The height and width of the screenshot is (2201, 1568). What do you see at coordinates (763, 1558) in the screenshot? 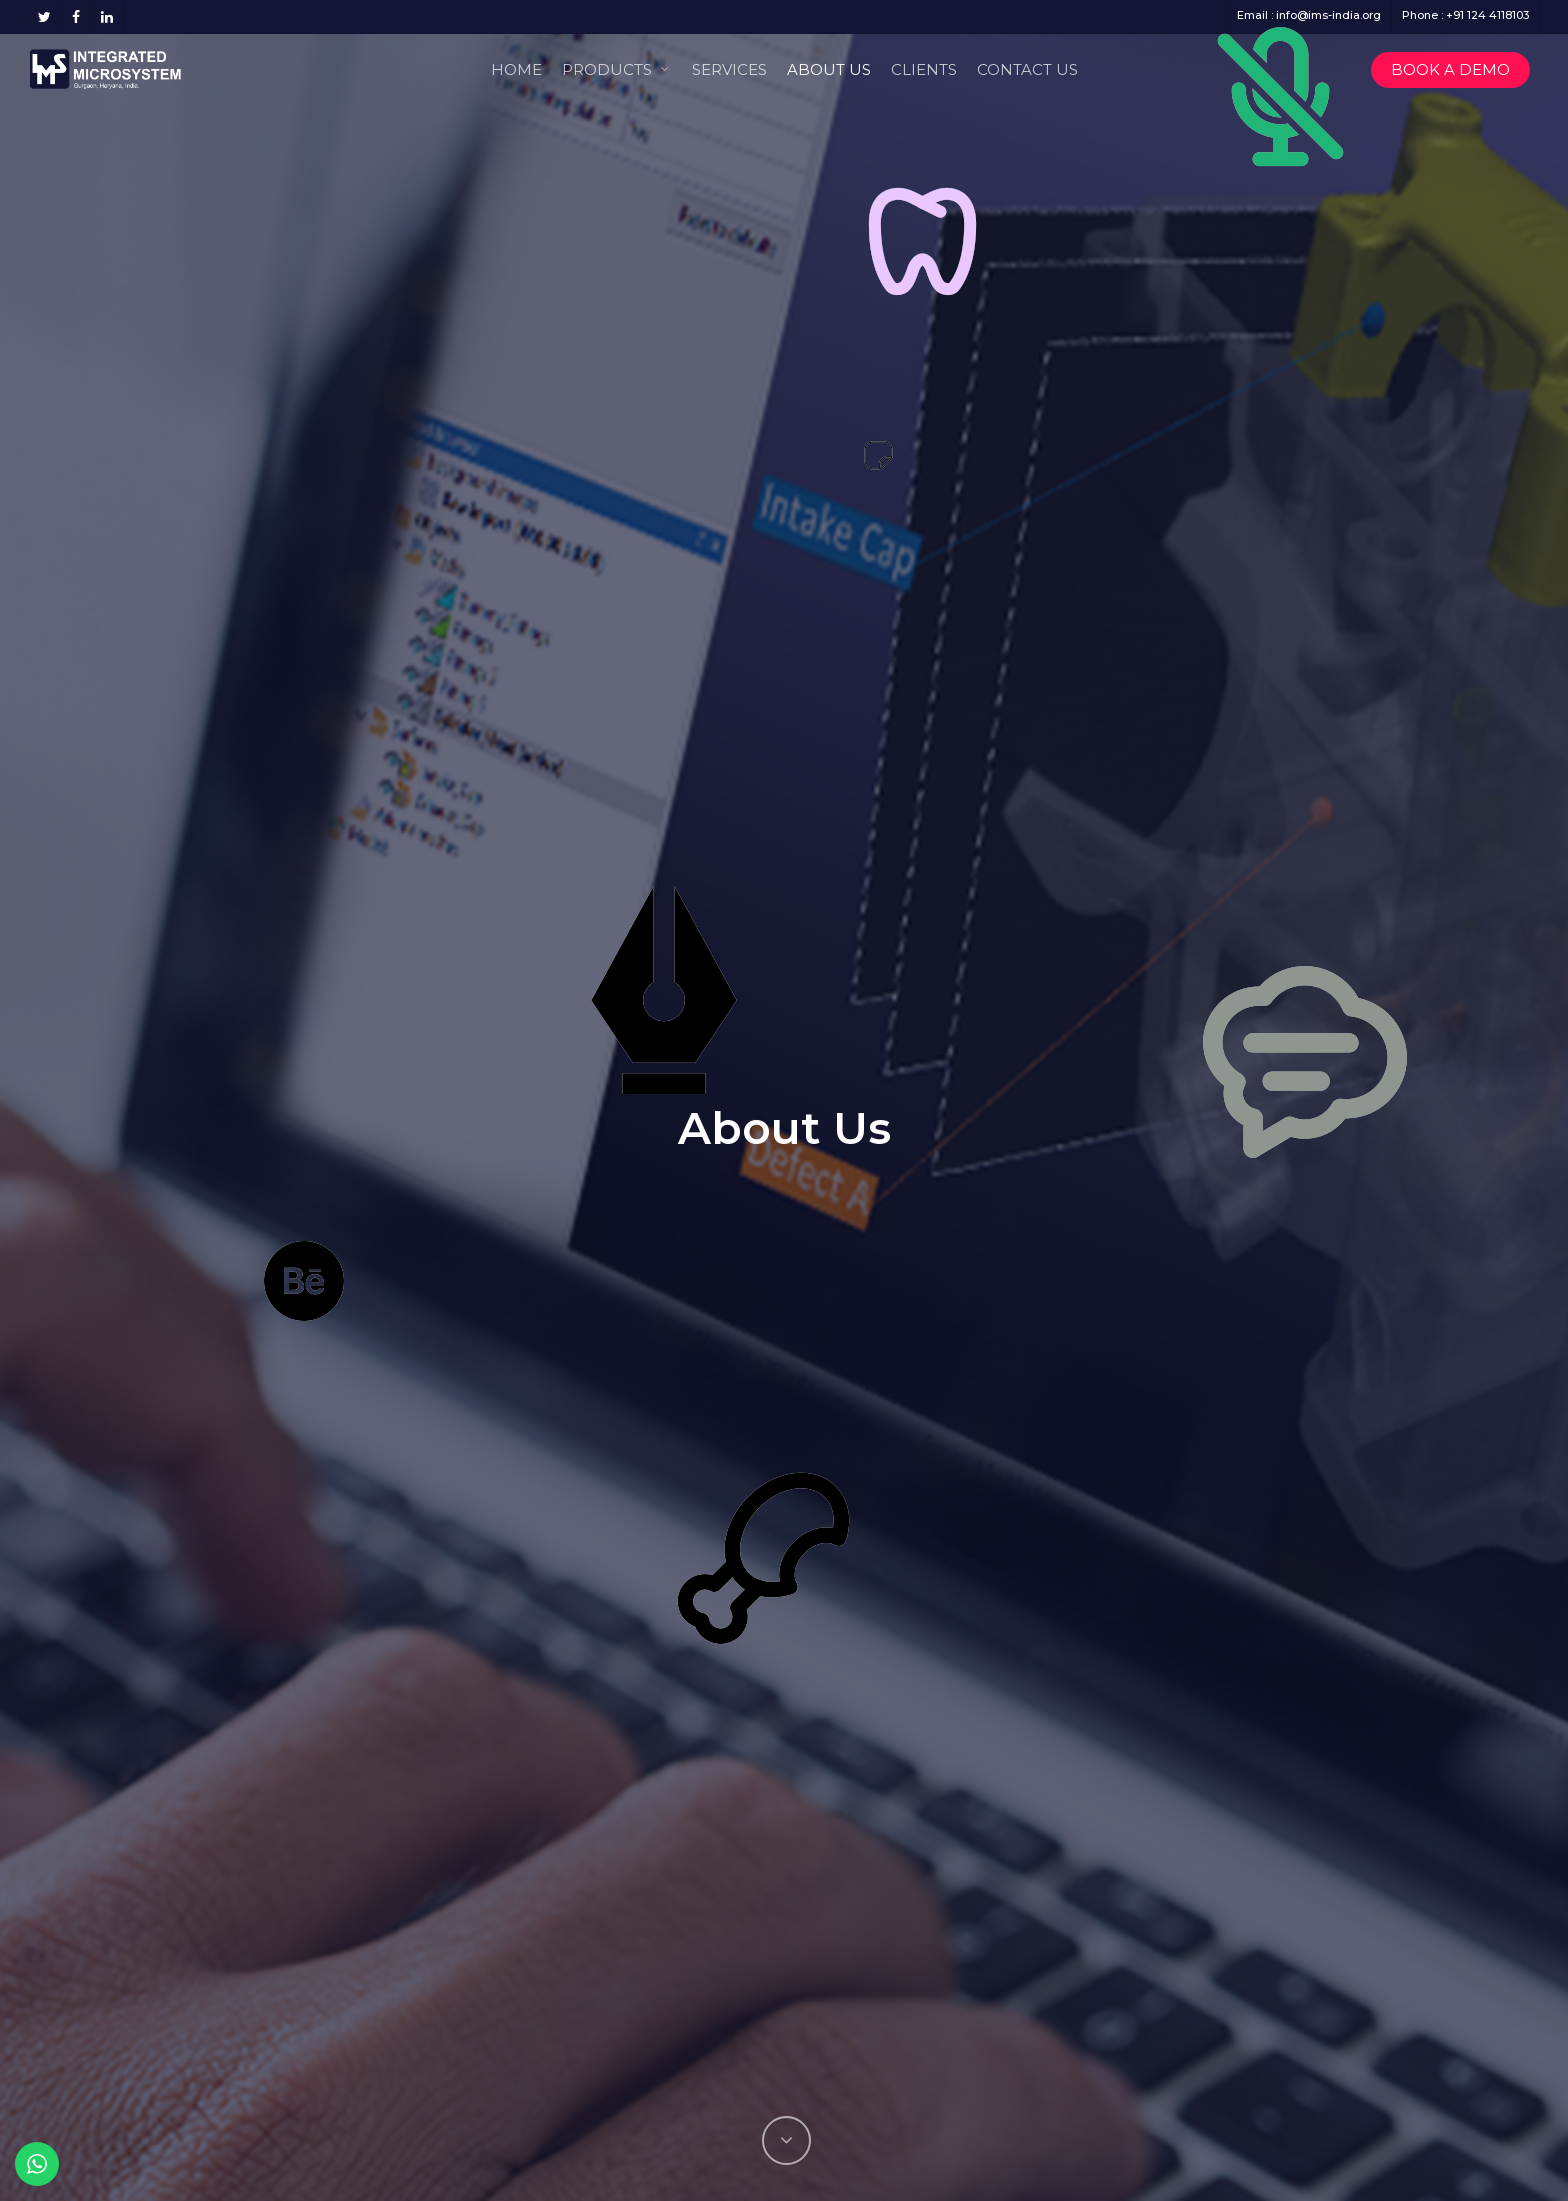
I see `access food or restaurant options` at bounding box center [763, 1558].